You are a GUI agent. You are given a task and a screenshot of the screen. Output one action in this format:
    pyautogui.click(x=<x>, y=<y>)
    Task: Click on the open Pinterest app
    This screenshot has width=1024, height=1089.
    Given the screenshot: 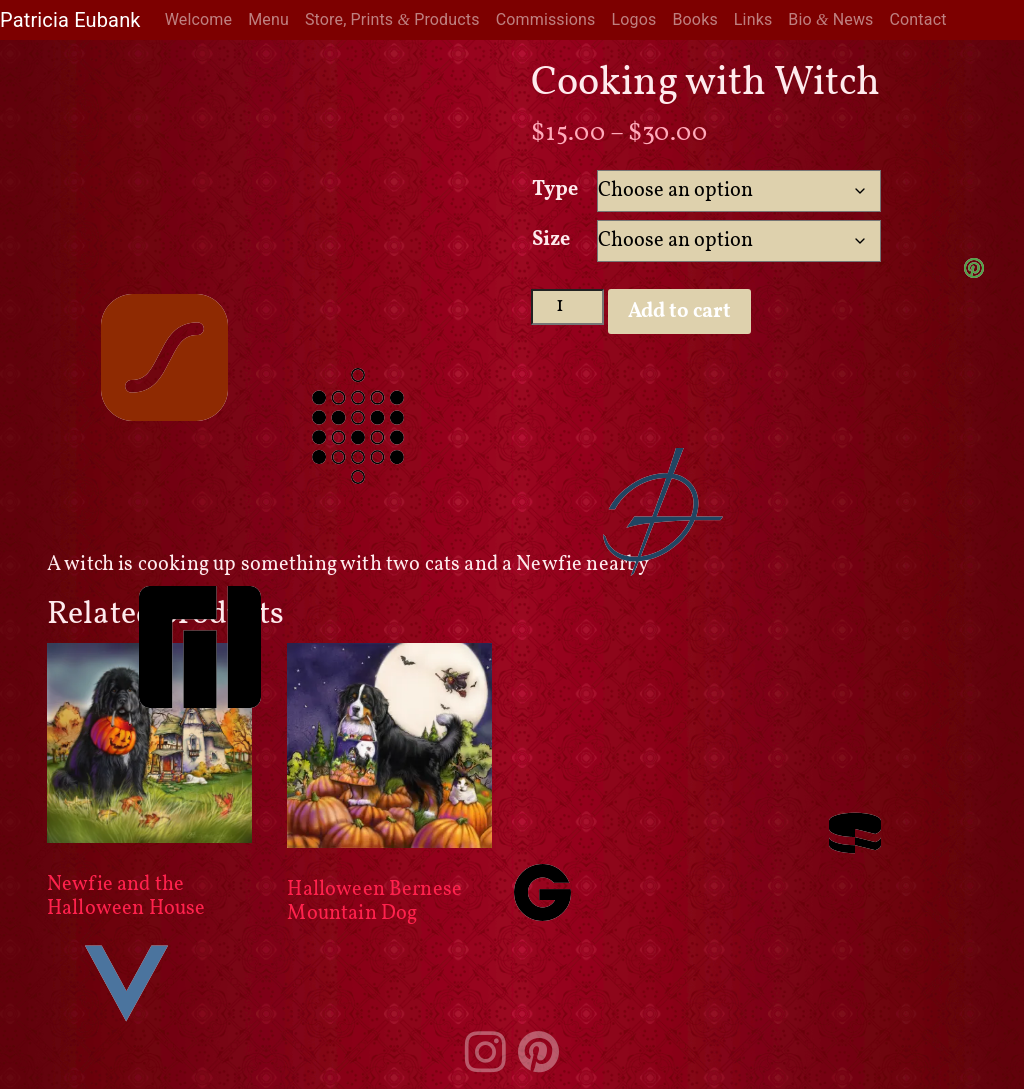 What is the action you would take?
    pyautogui.click(x=974, y=268)
    